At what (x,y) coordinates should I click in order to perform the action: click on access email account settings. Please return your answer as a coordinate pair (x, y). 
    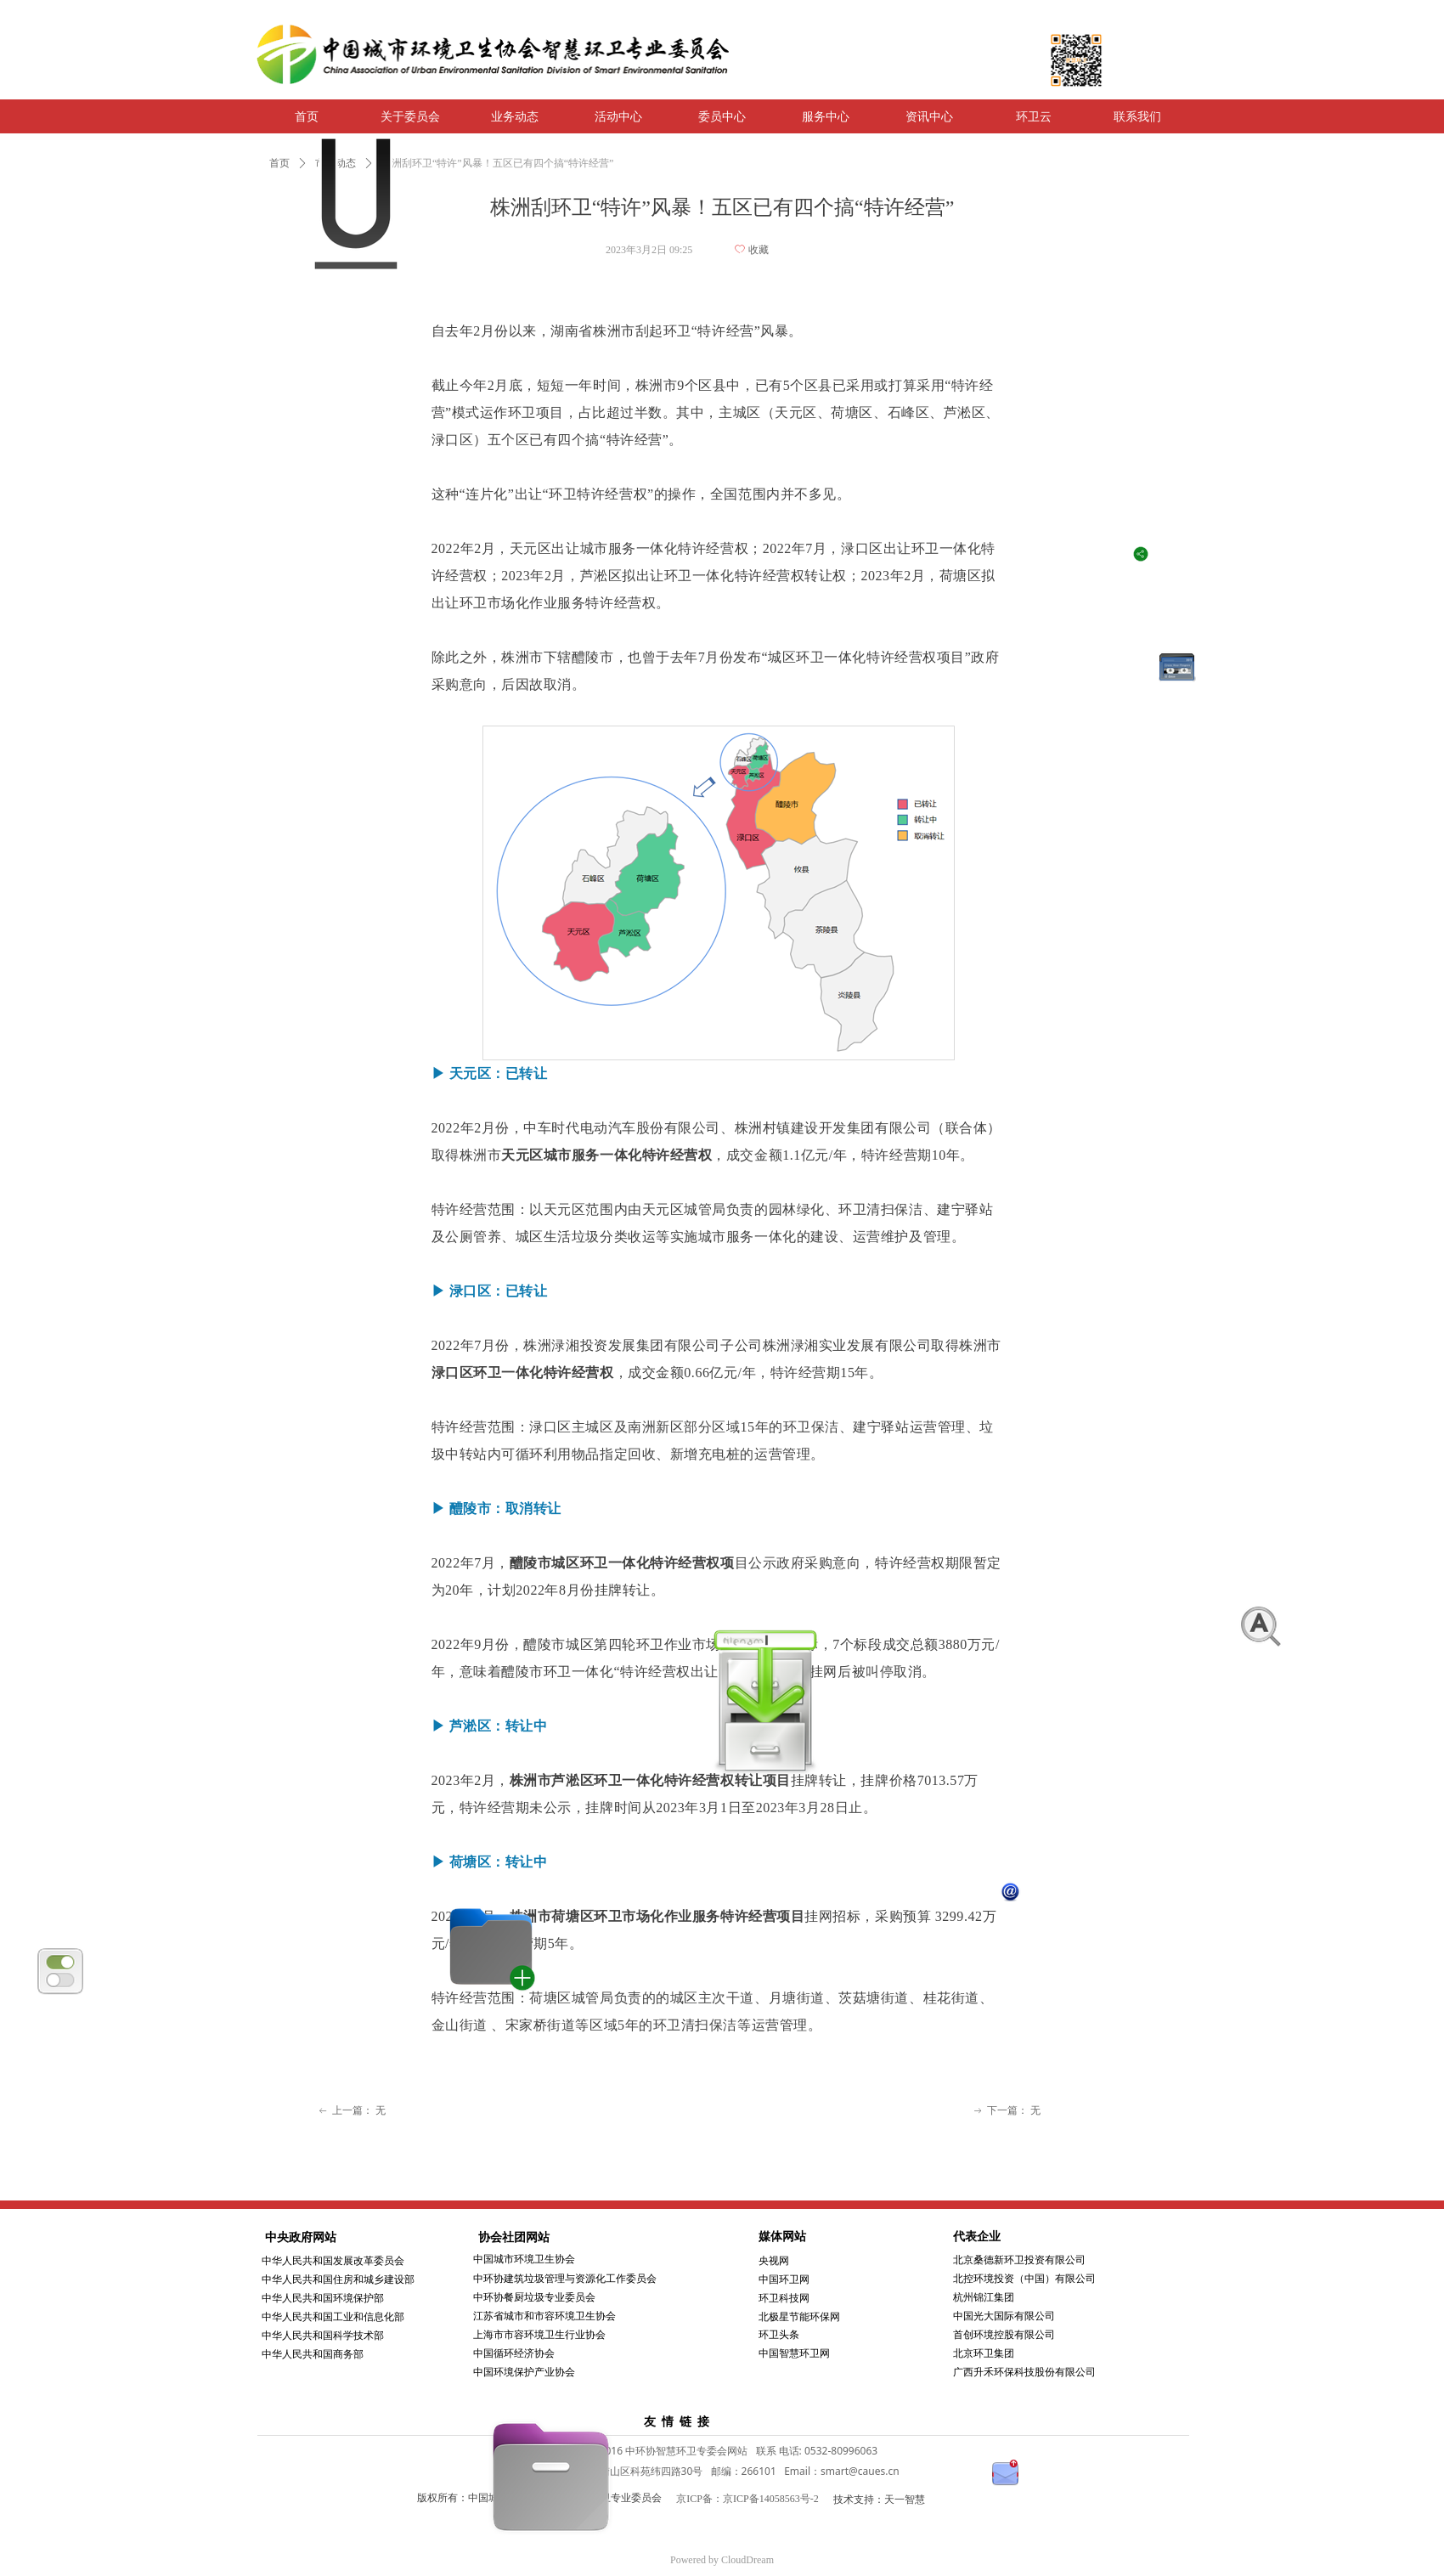
    Looking at the image, I should click on (1010, 1891).